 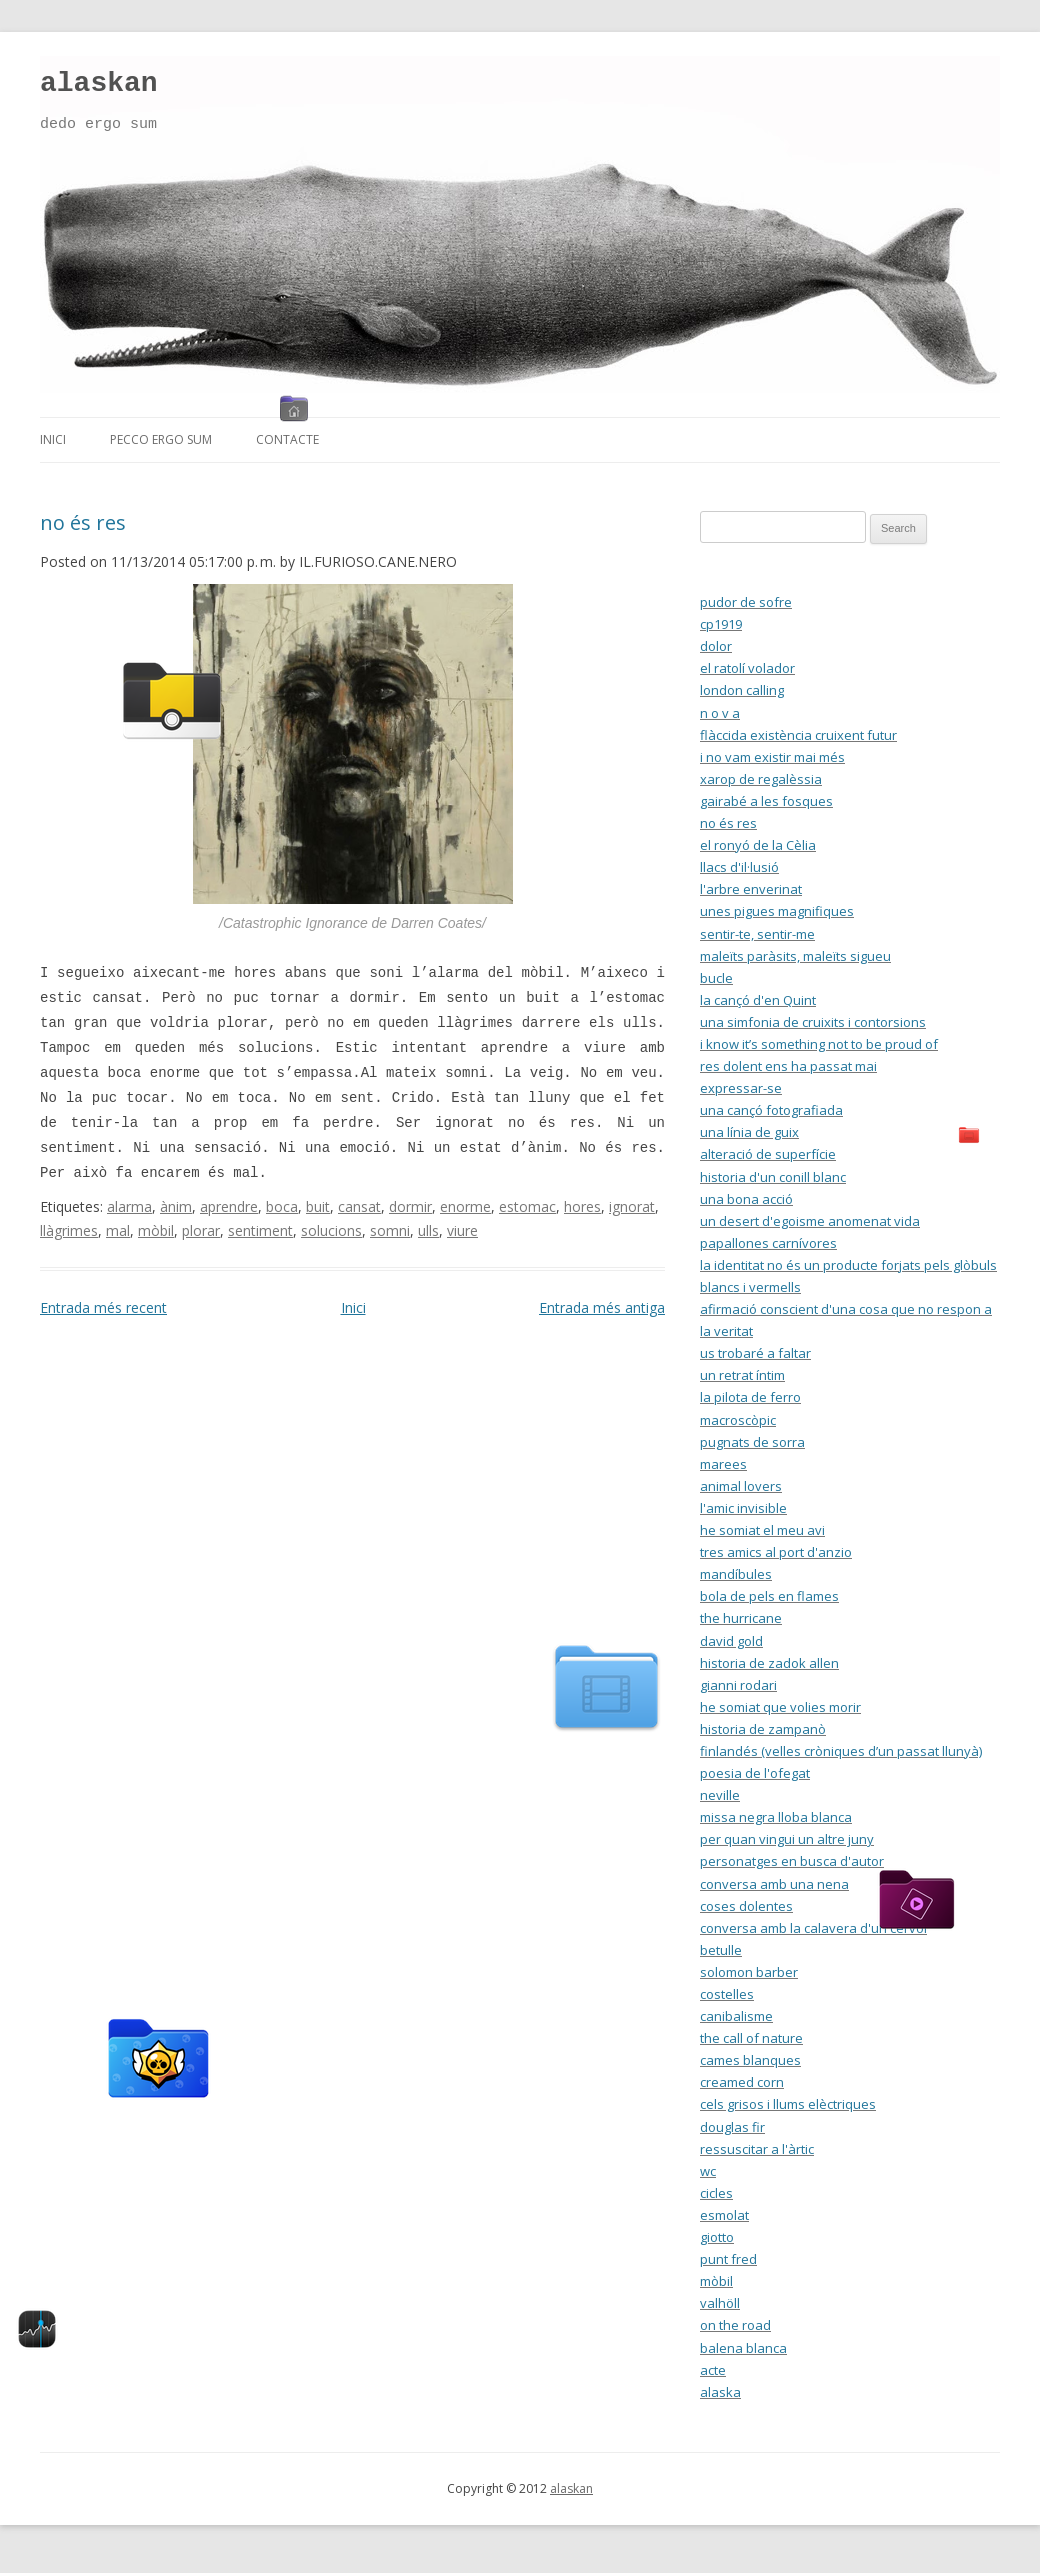 What do you see at coordinates (294, 408) in the screenshot?
I see `access your home folder` at bounding box center [294, 408].